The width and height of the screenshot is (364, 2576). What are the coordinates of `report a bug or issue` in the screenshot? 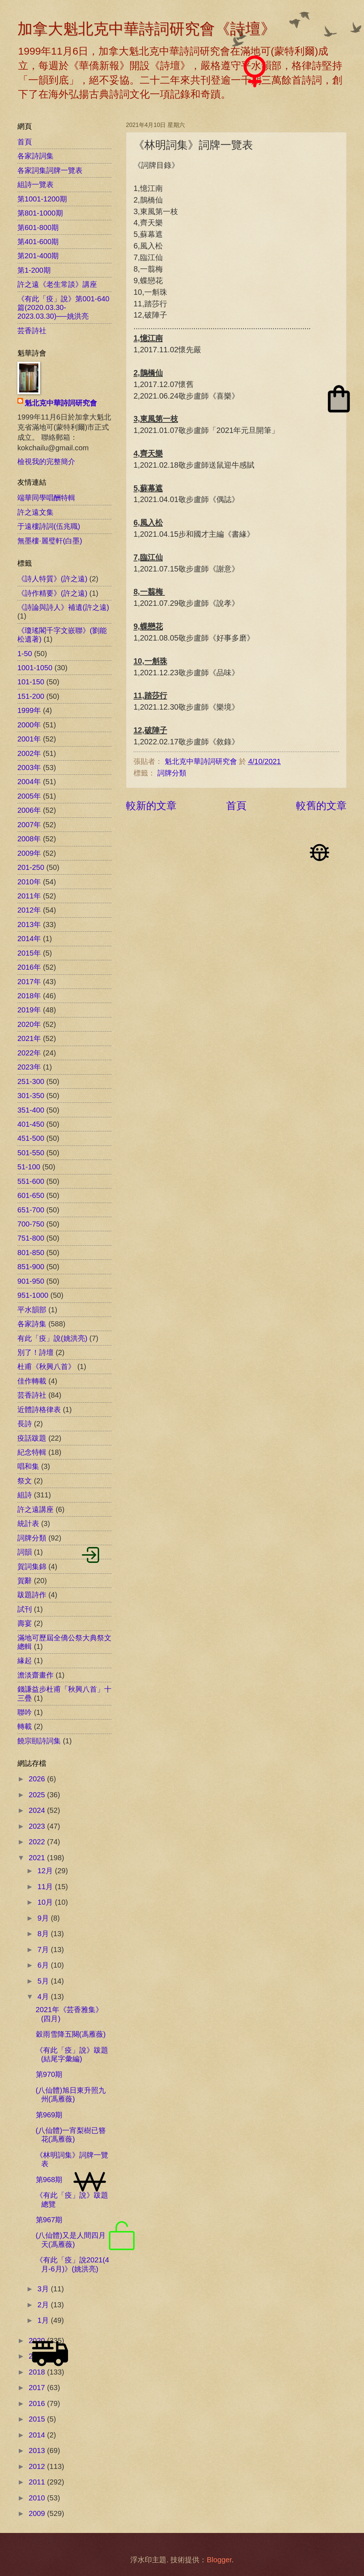 It's located at (319, 853).